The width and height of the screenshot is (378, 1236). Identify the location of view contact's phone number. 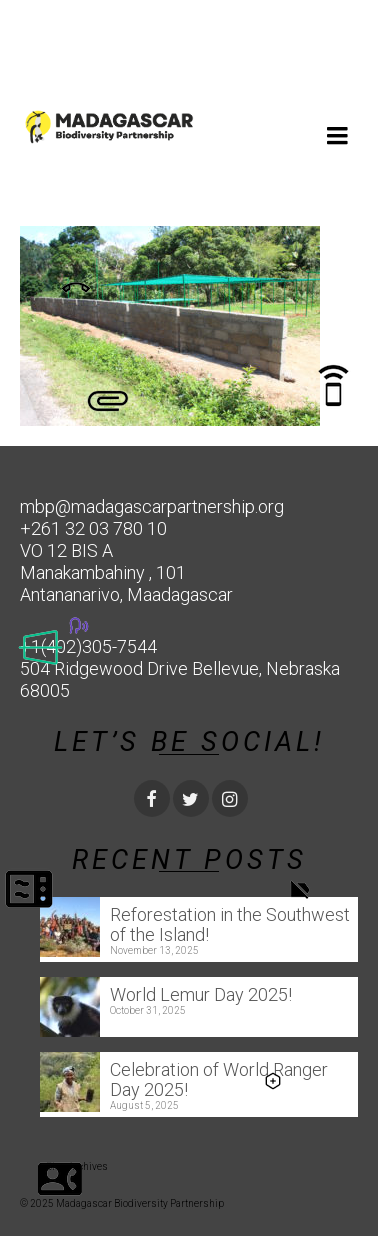
(60, 1179).